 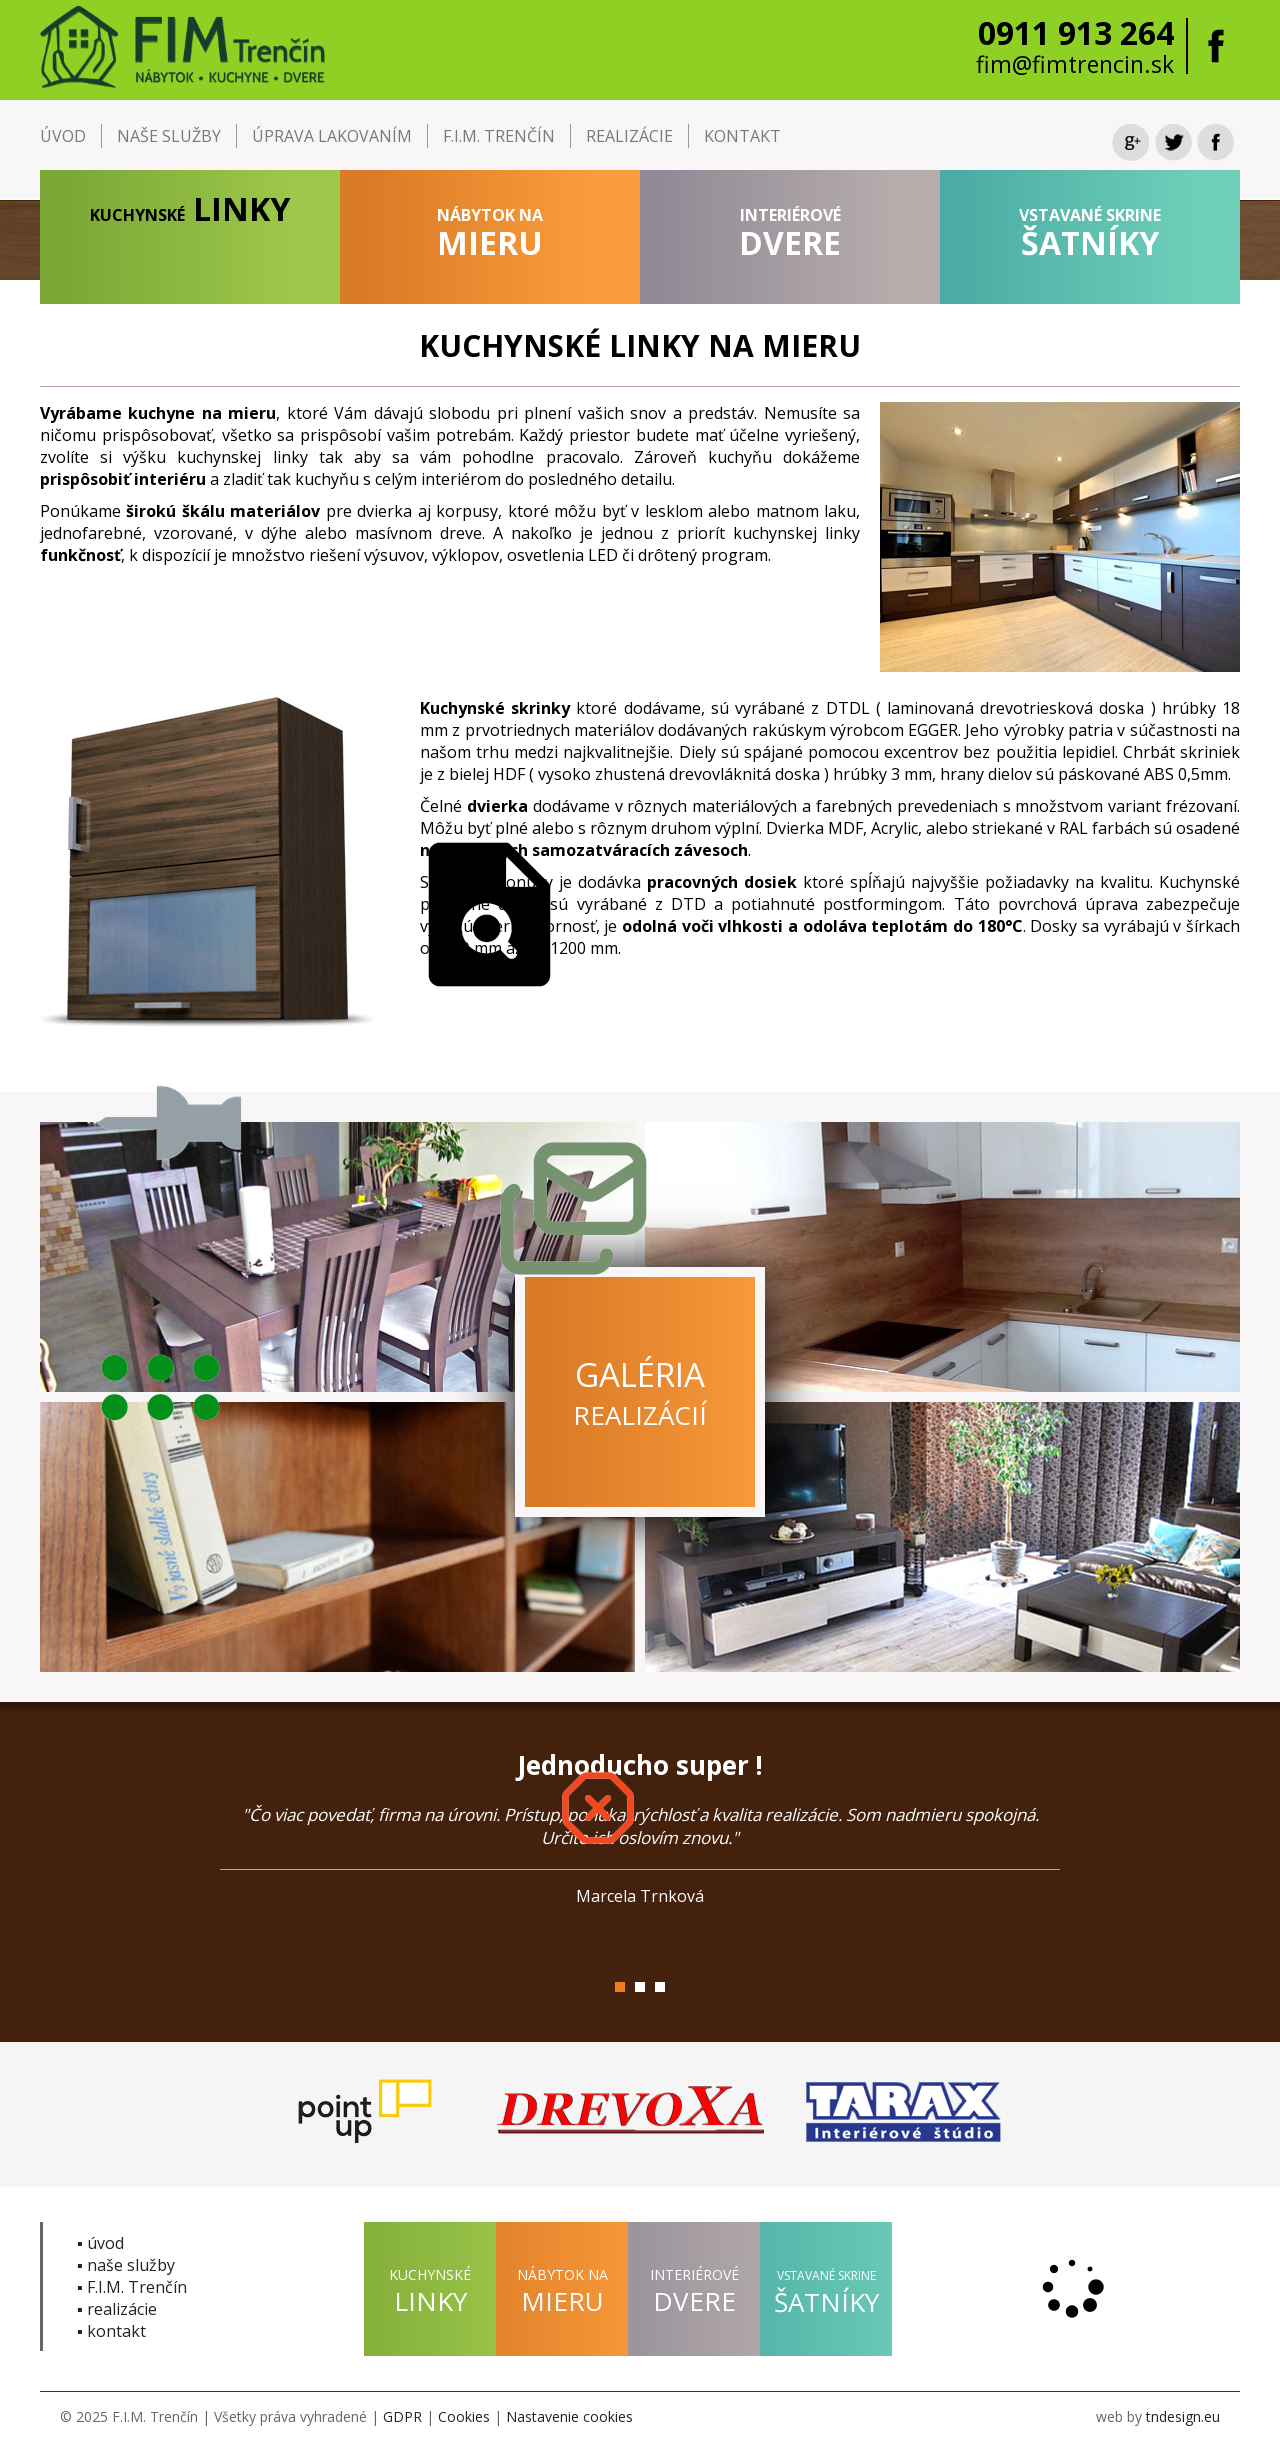 I want to click on view all emails in inbox, so click(x=573, y=1208).